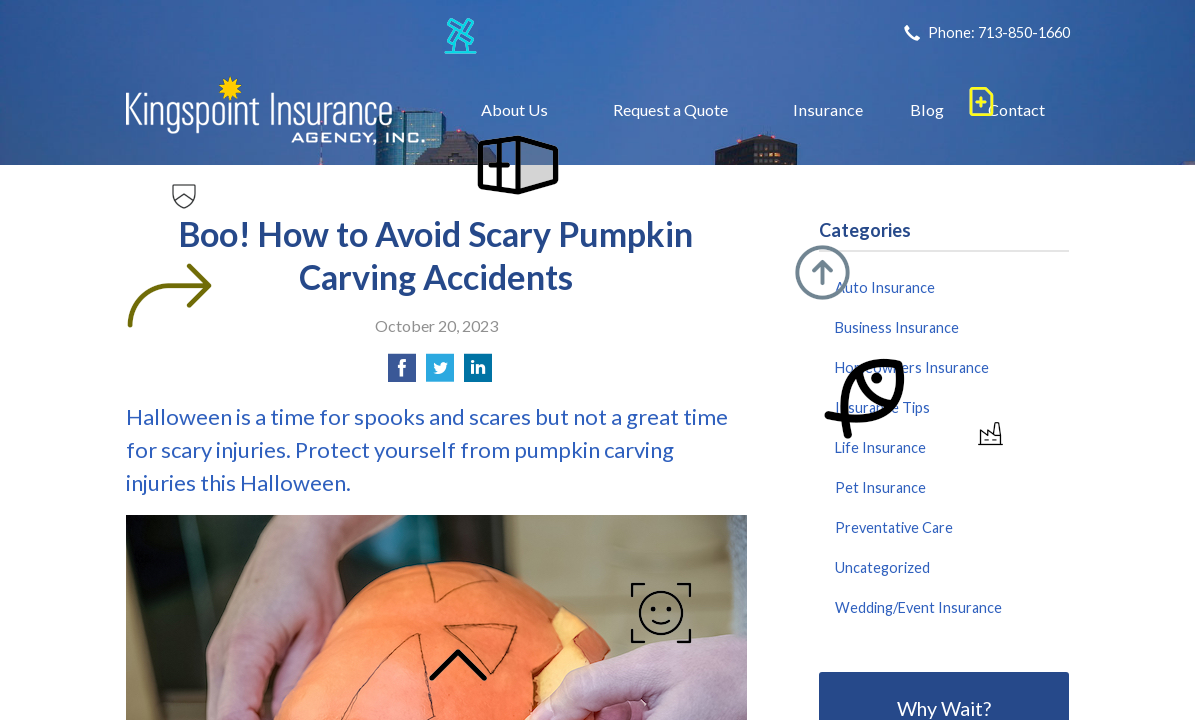 This screenshot has height=720, width=1195. I want to click on view manufacturing or production facilities, so click(990, 434).